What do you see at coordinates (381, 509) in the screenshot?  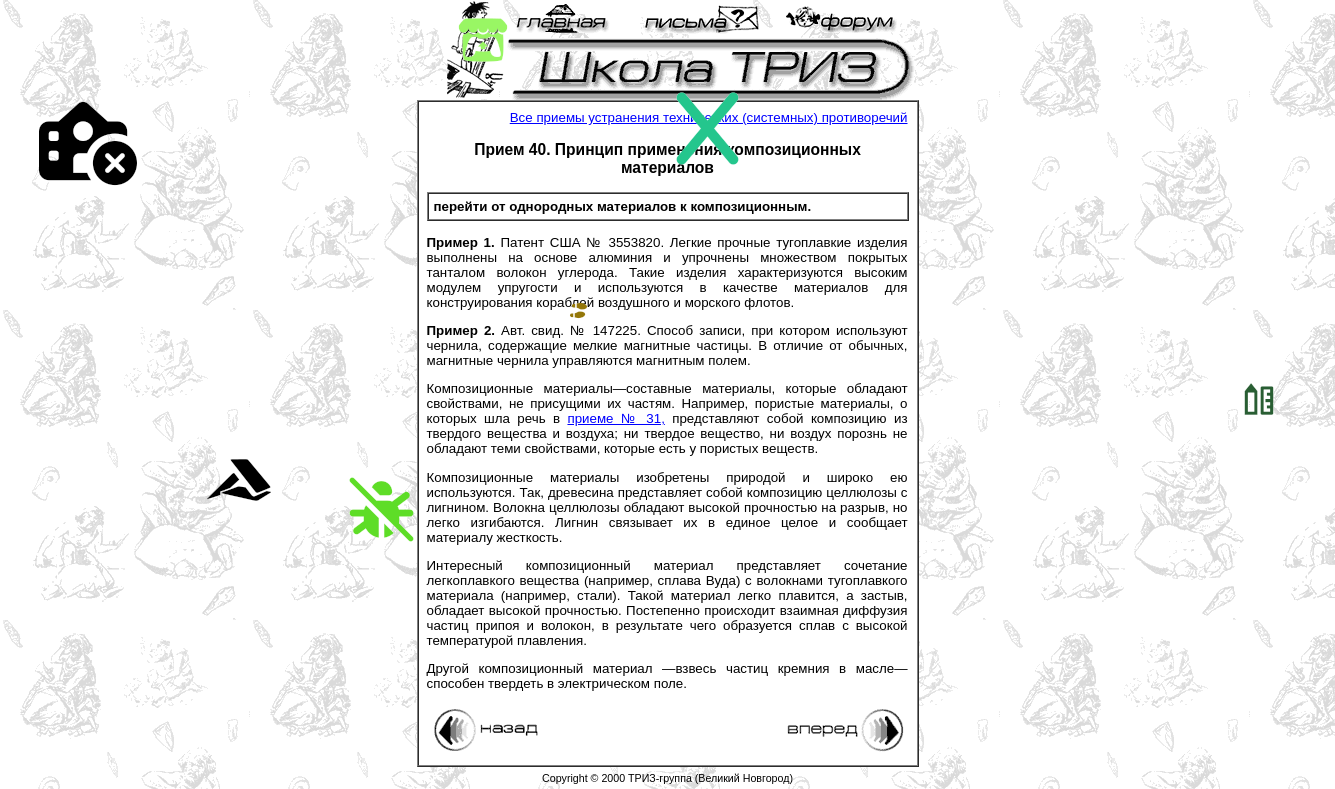 I see `disable bug tracking or debugging mode` at bounding box center [381, 509].